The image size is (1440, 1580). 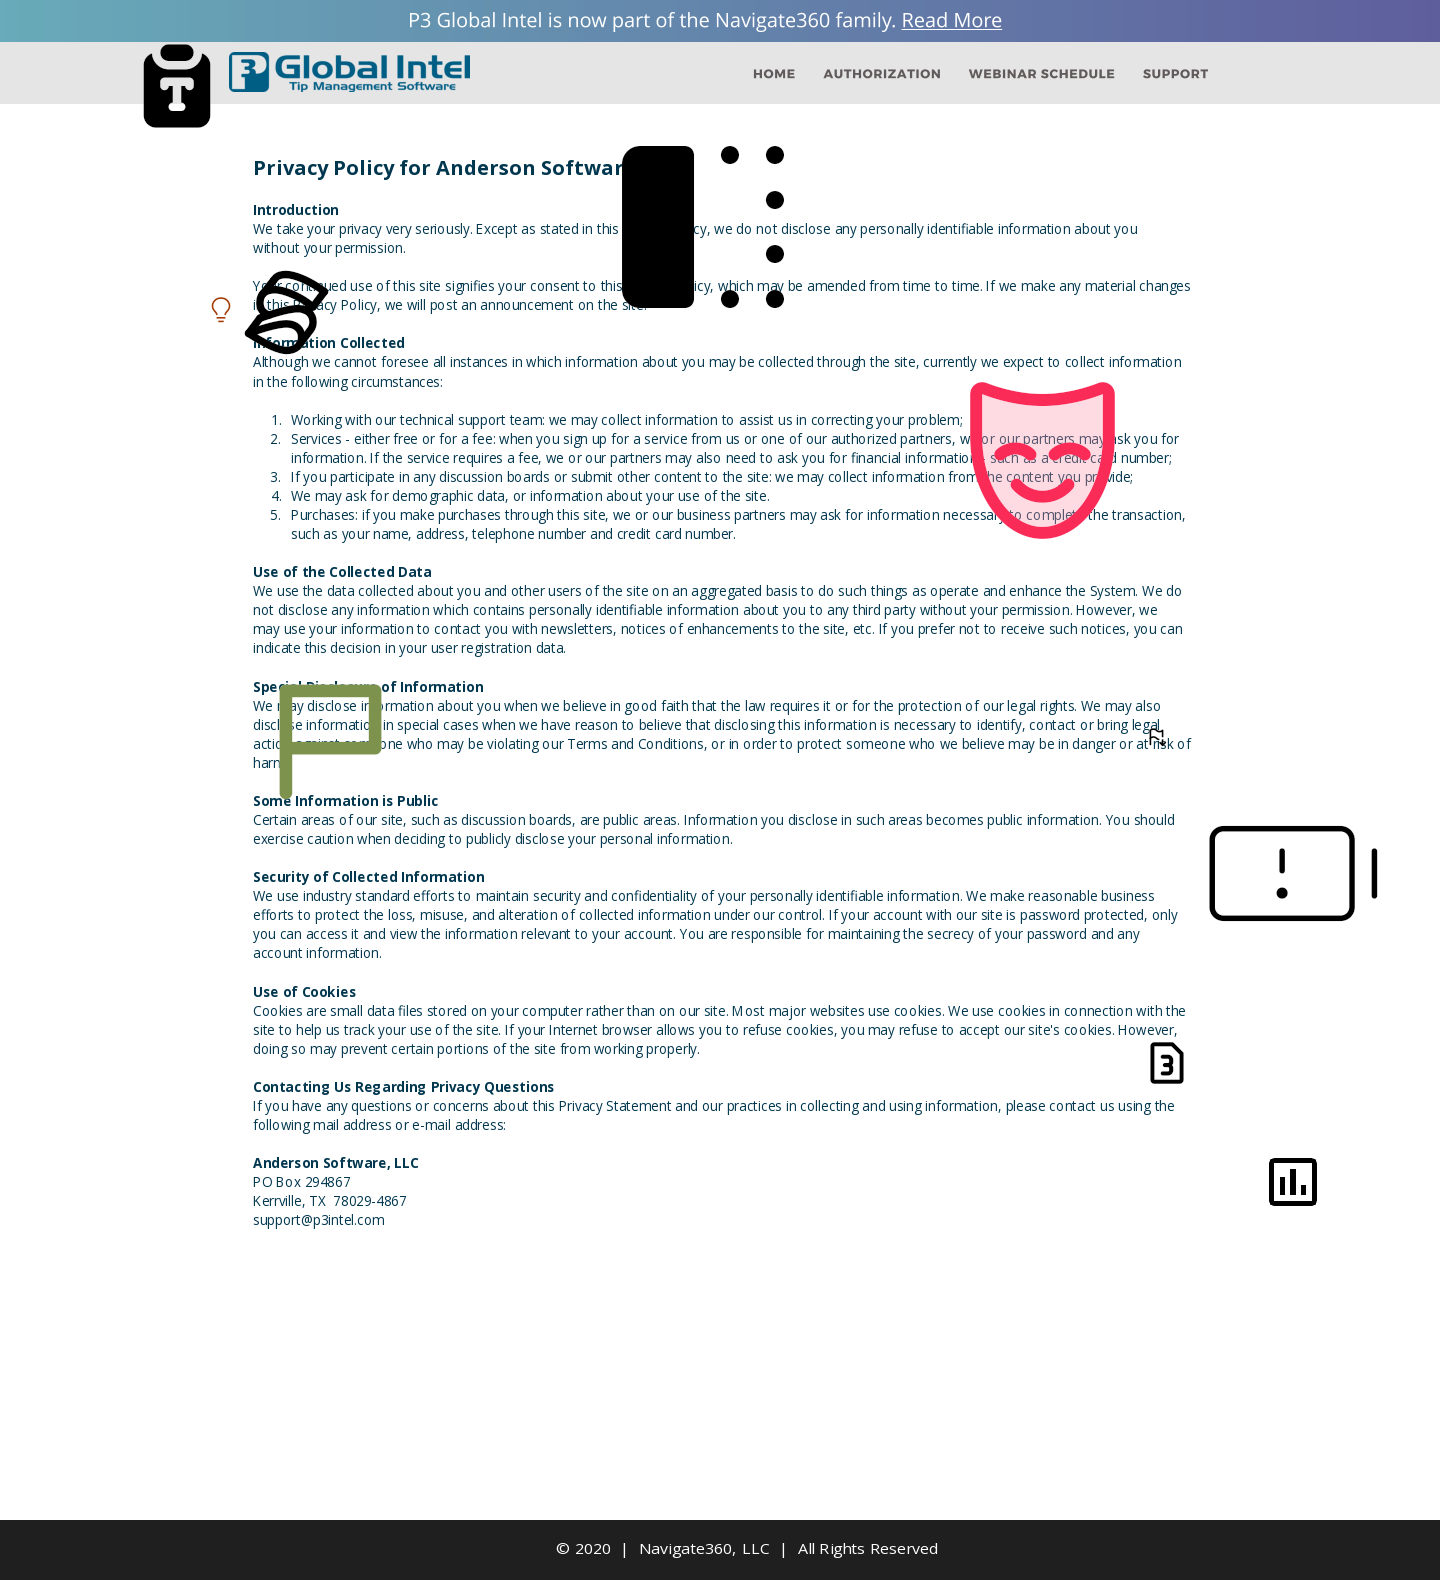 I want to click on indicates low battery warning, so click(x=1290, y=873).